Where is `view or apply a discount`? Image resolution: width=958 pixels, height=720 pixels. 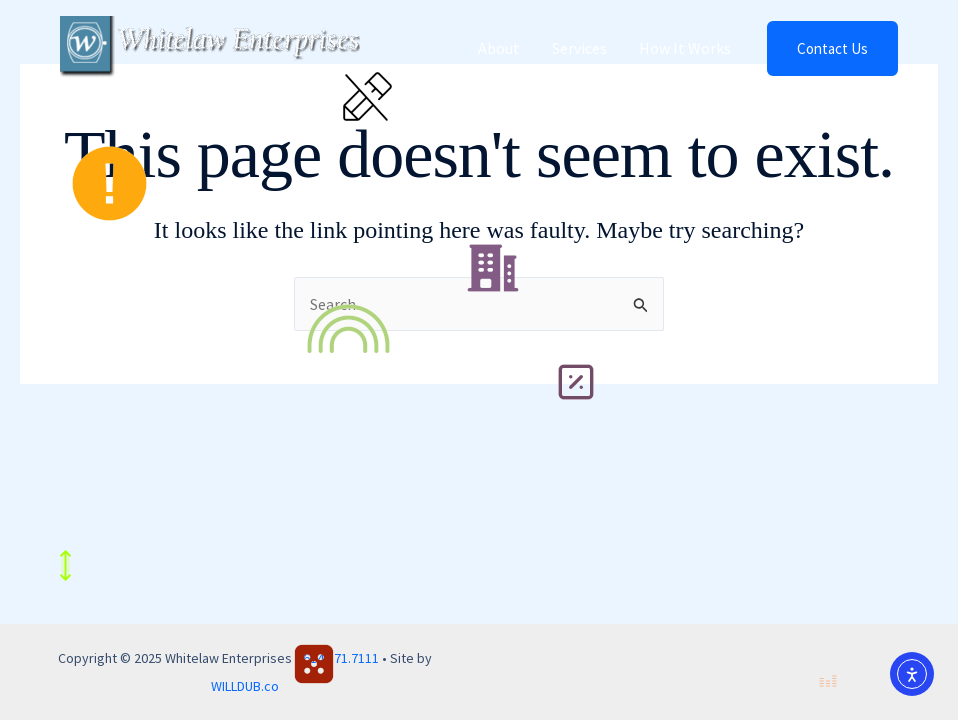
view or apply a discount is located at coordinates (576, 382).